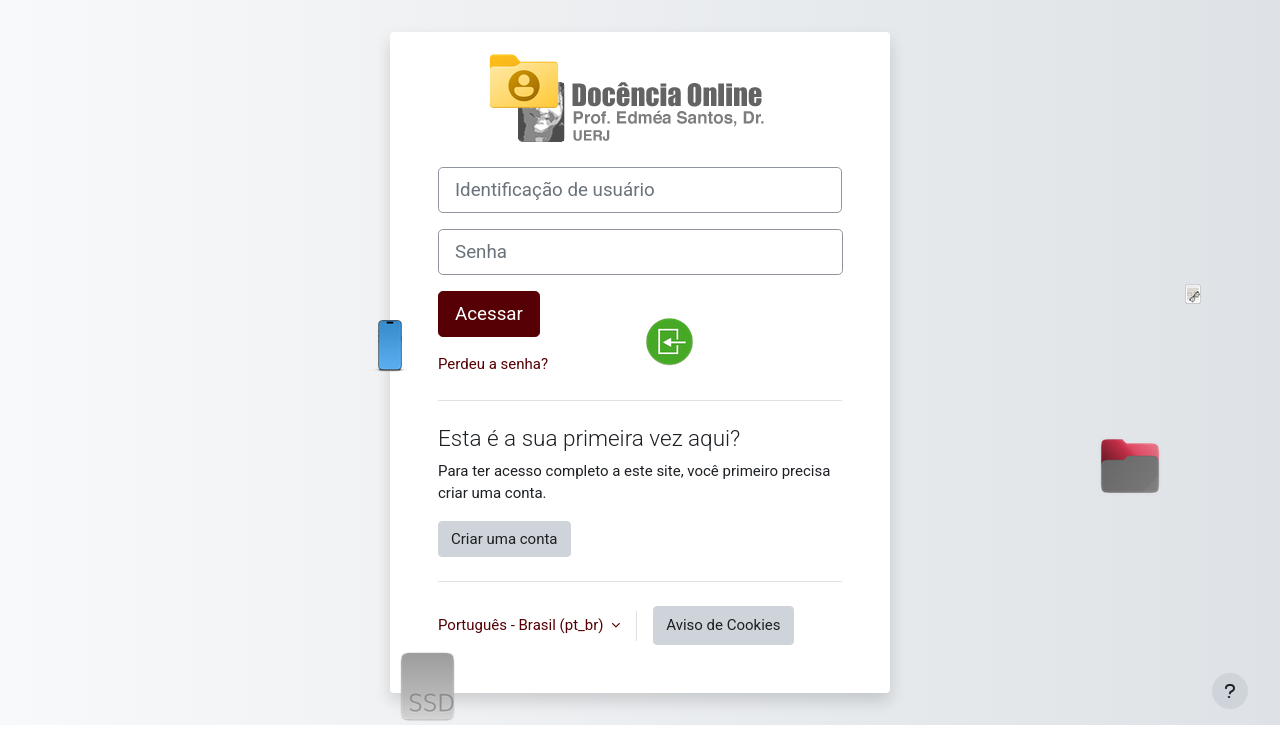 The height and width of the screenshot is (741, 1280). Describe the element at coordinates (427, 686) in the screenshot. I see `indicates a solid state drive (SSD) storage device` at that location.